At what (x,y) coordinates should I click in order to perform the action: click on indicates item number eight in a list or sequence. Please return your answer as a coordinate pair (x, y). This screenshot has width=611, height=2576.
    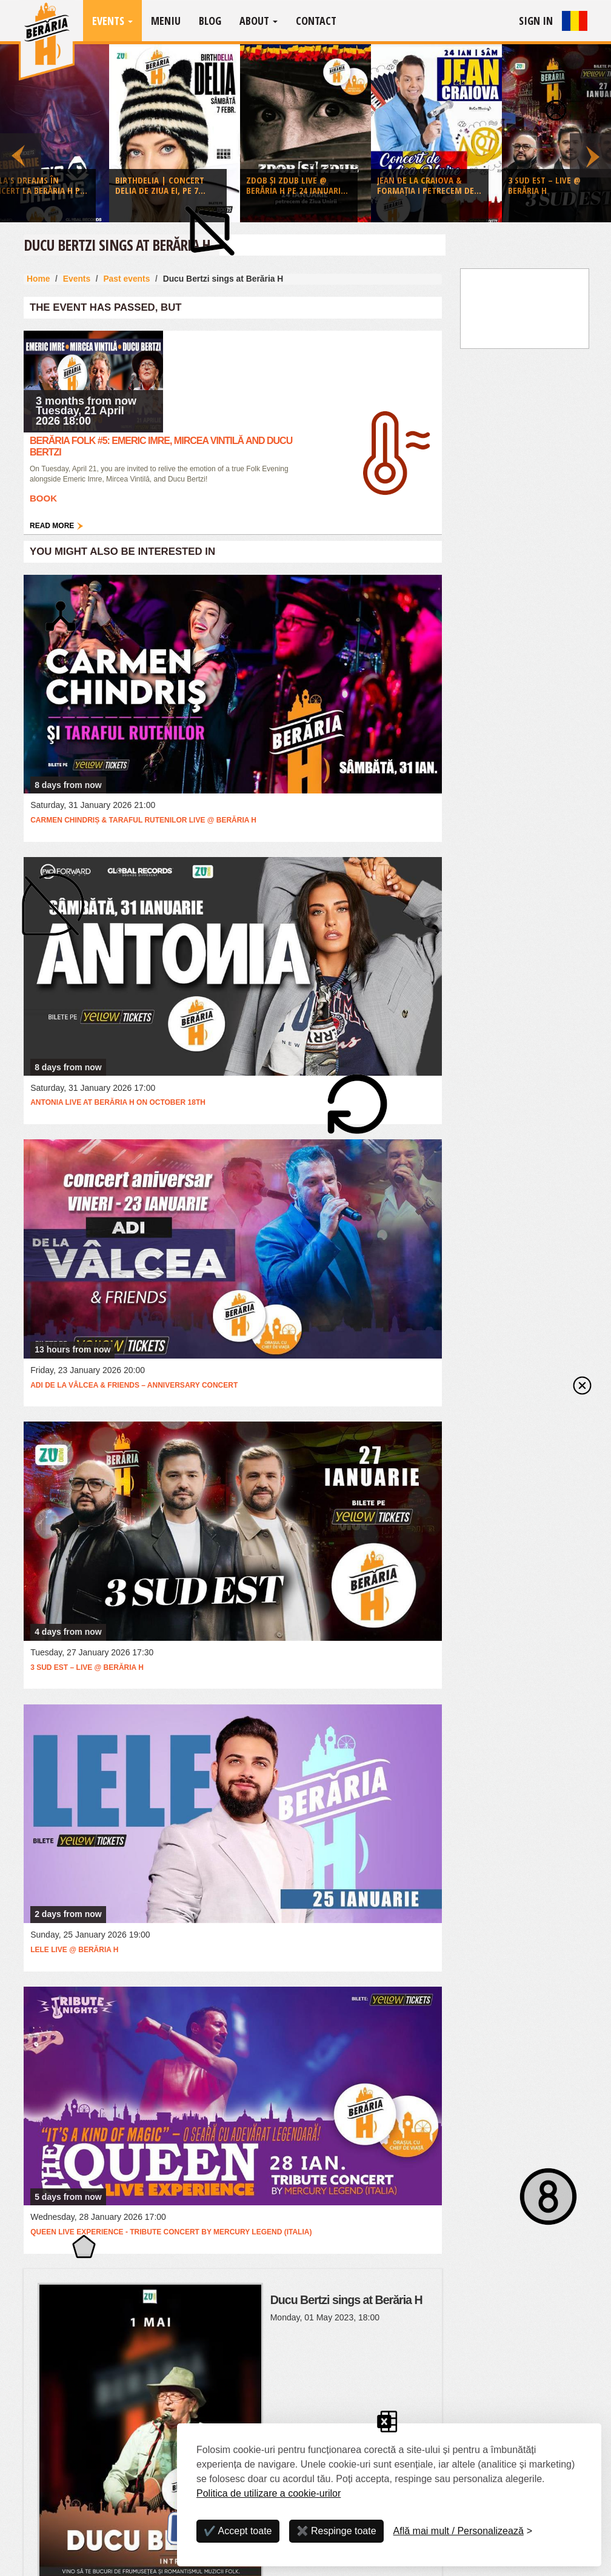
    Looking at the image, I should click on (548, 2196).